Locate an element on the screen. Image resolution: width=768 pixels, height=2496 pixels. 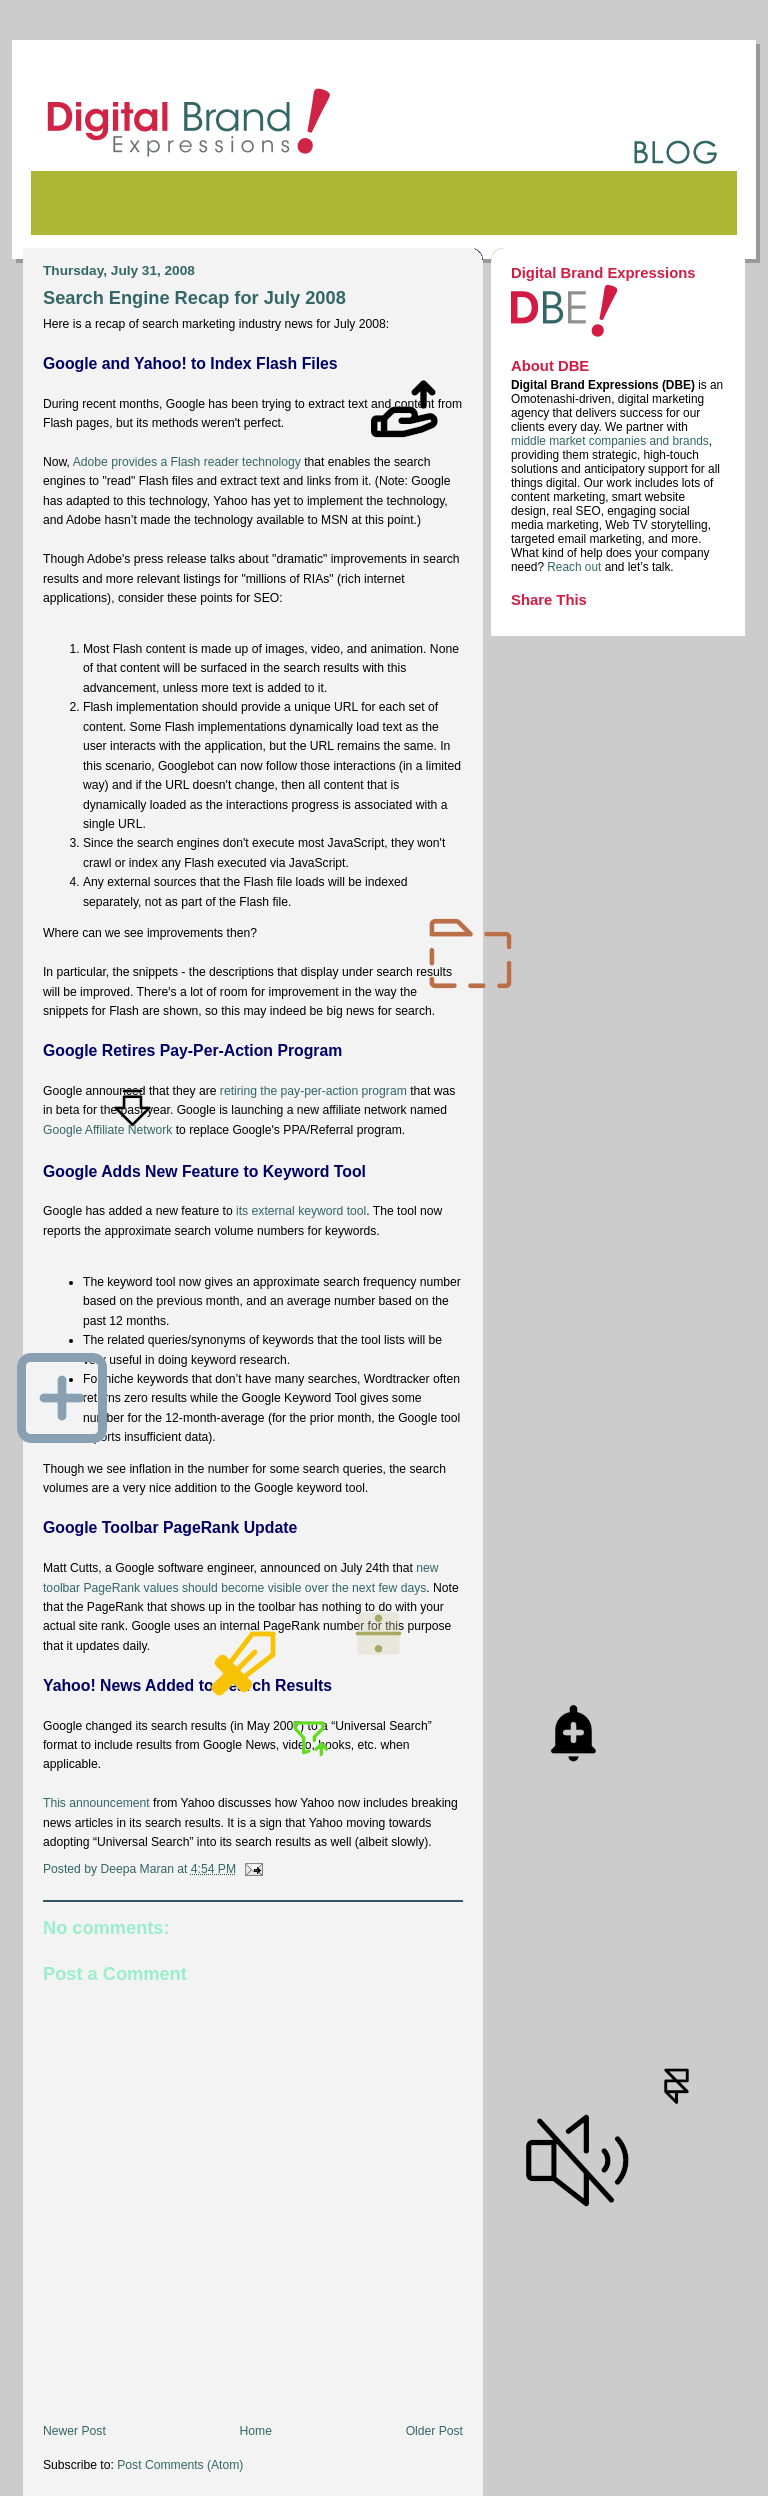
add a new item or entry is located at coordinates (62, 1398).